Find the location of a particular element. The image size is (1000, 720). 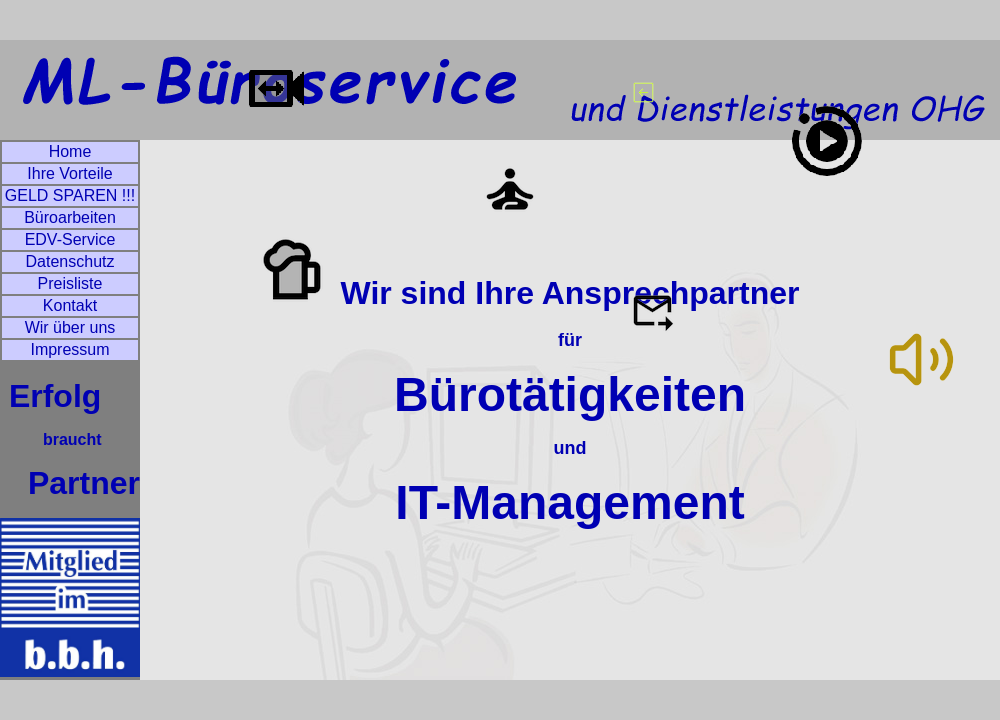

find nearby sports bars or pubs is located at coordinates (292, 271).